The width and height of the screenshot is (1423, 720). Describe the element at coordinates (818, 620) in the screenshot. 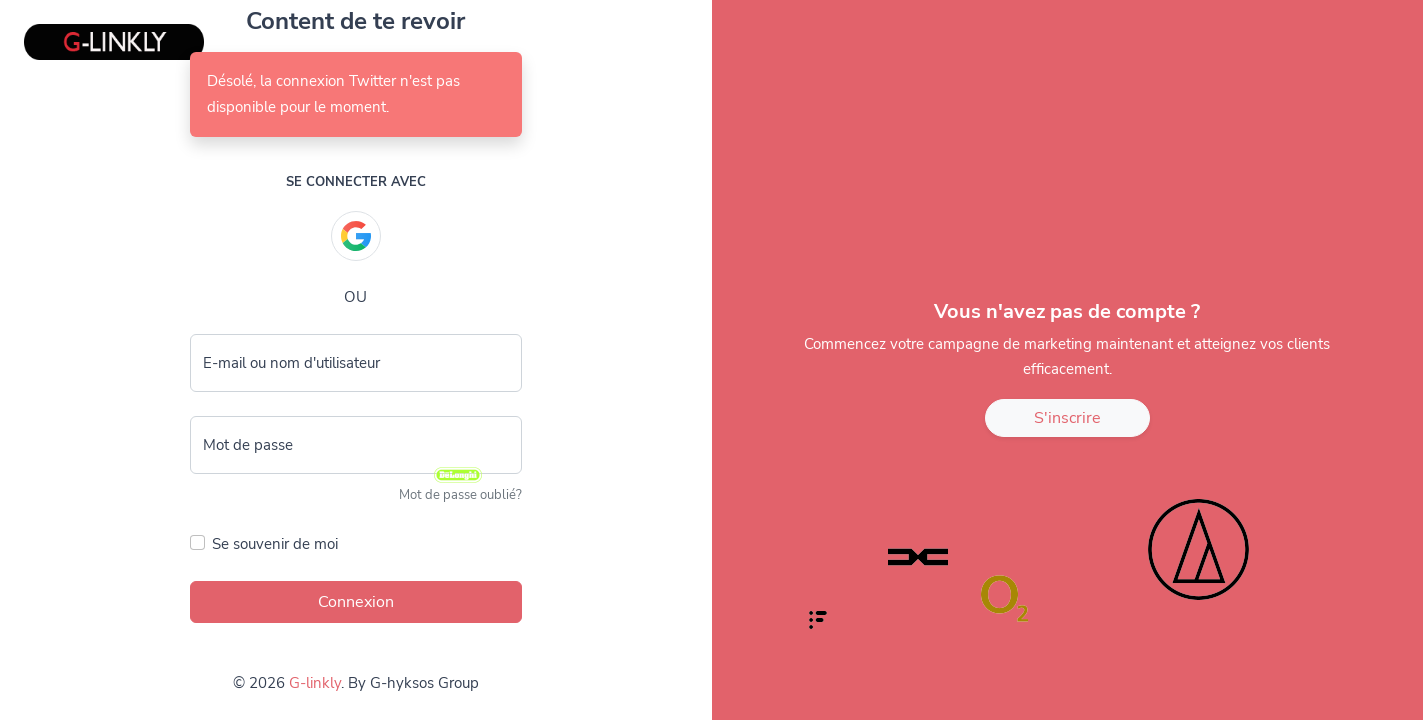

I see `codefactor code review service logo` at that location.